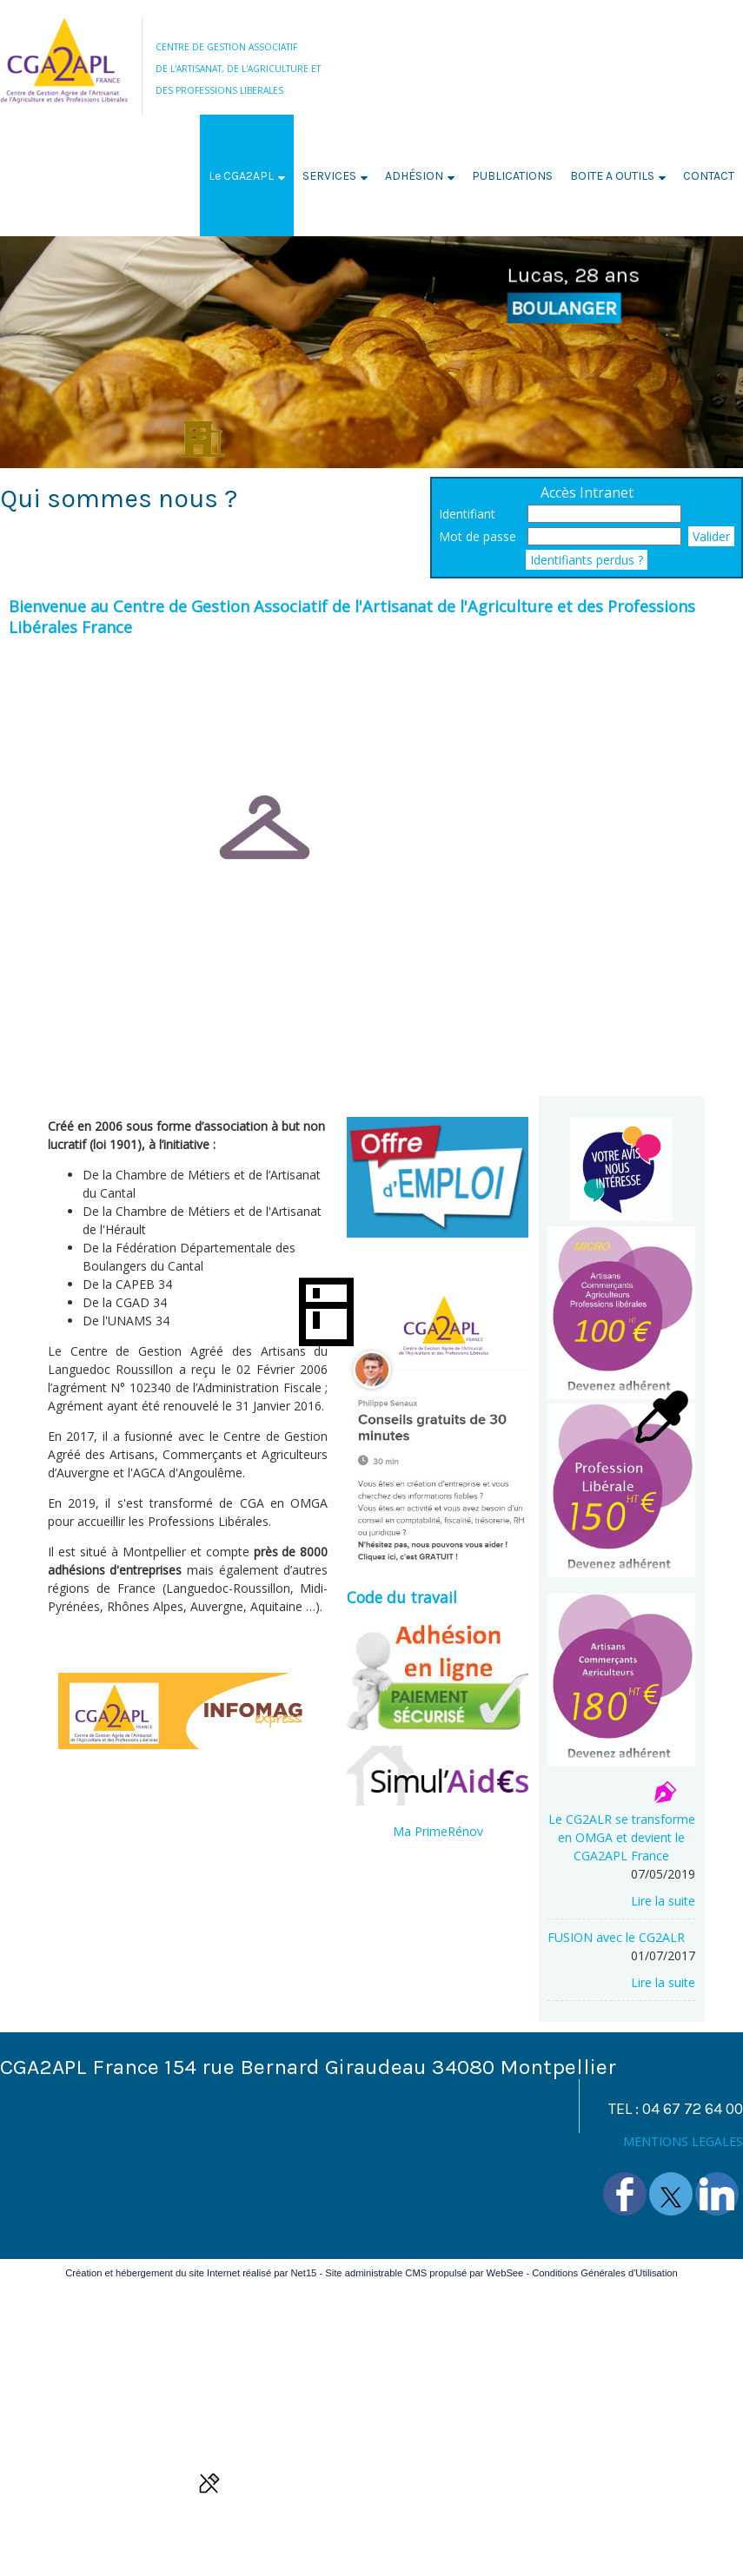 The width and height of the screenshot is (743, 2576). What do you see at coordinates (661, 1417) in the screenshot?
I see `pick a color from the canvas` at bounding box center [661, 1417].